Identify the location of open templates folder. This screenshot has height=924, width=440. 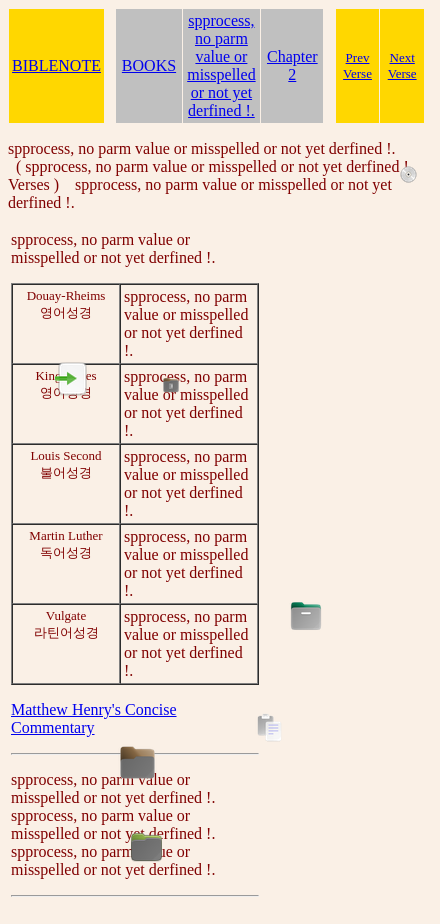
(171, 385).